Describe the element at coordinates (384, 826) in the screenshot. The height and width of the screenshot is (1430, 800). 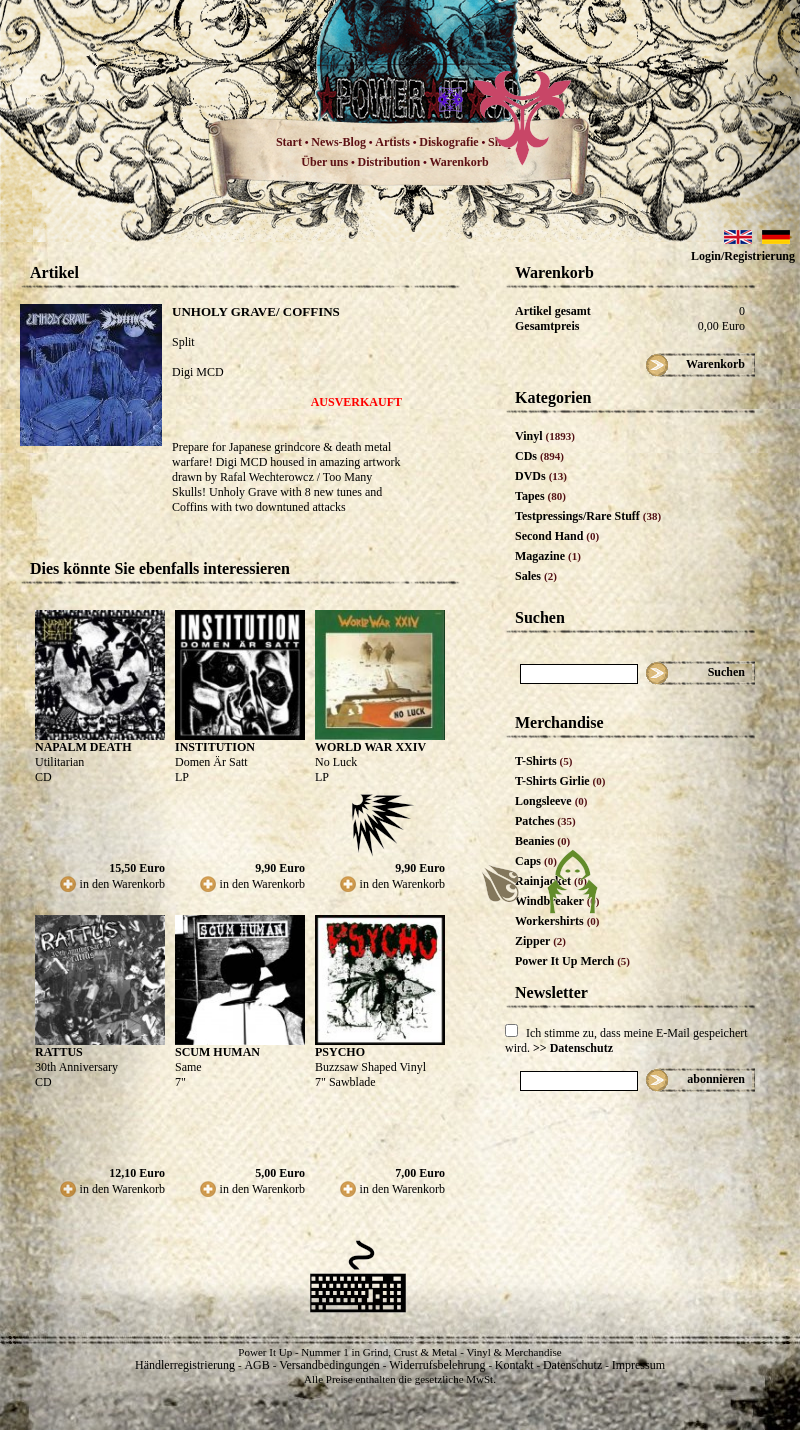
I see `toggle brightness or light mode` at that location.